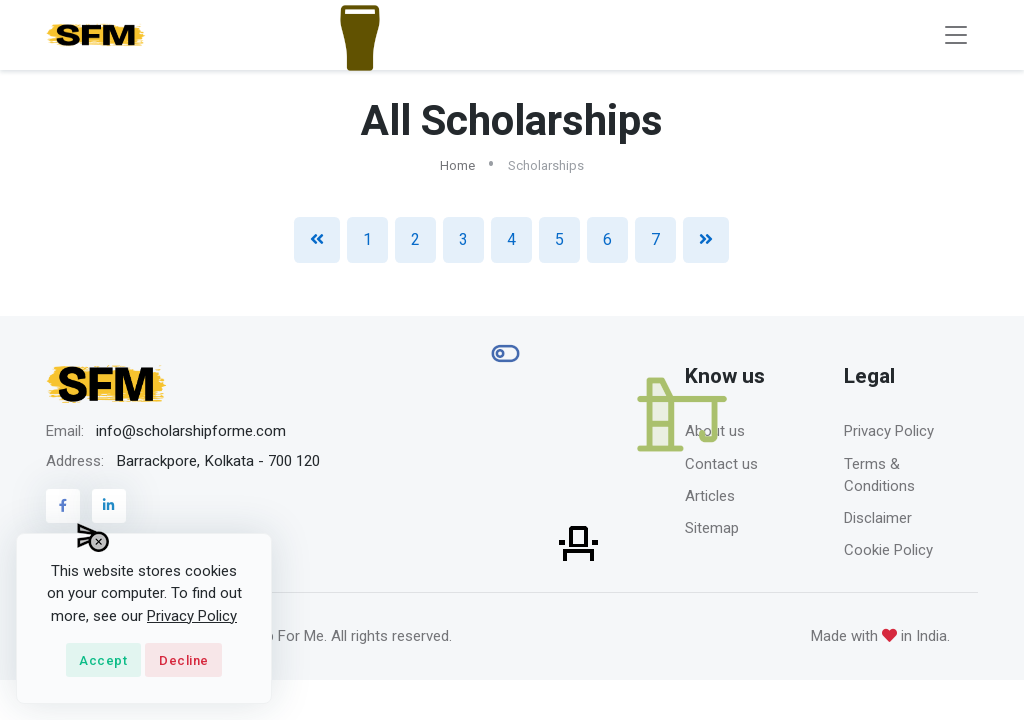 The height and width of the screenshot is (720, 1024). I want to click on cancel a scheduled message, so click(92, 535).